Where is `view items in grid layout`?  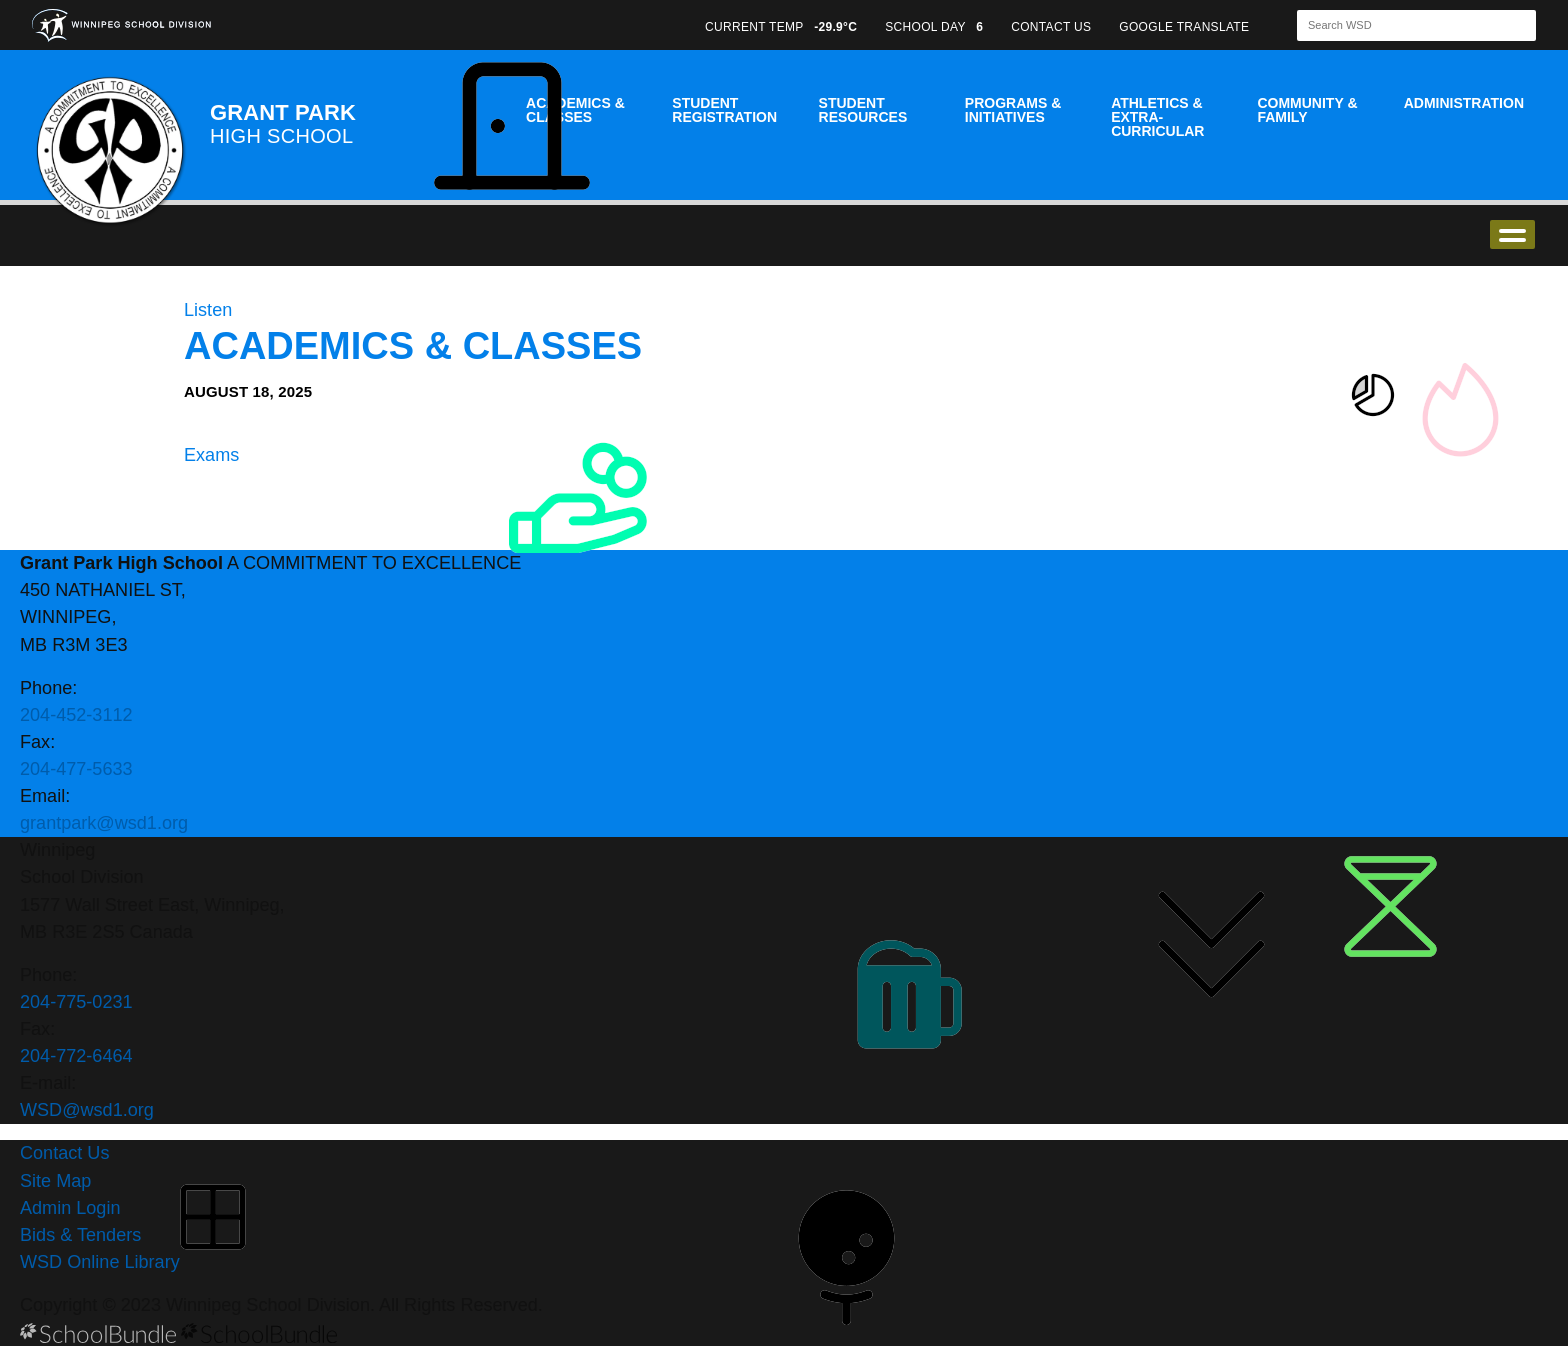 view items in grid layout is located at coordinates (213, 1217).